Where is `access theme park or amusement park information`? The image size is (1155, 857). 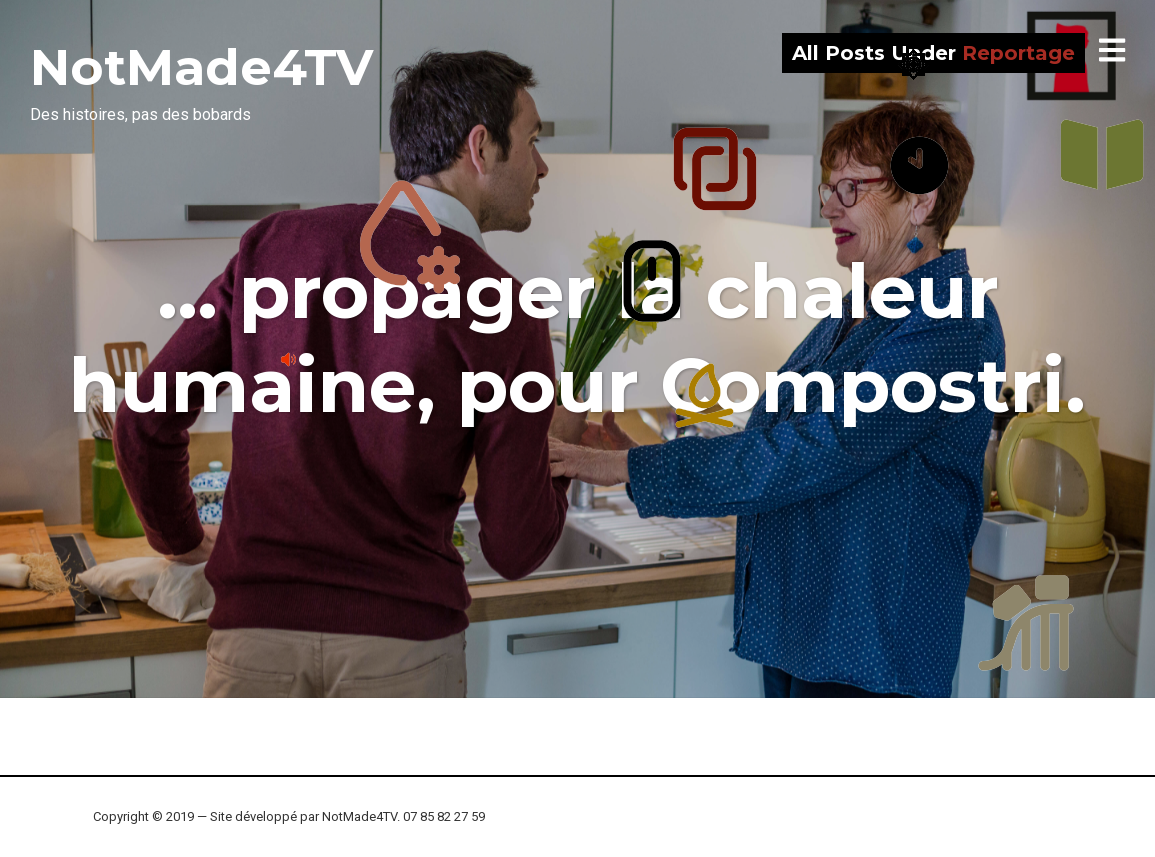
access theme park or amusement park information is located at coordinates (1026, 623).